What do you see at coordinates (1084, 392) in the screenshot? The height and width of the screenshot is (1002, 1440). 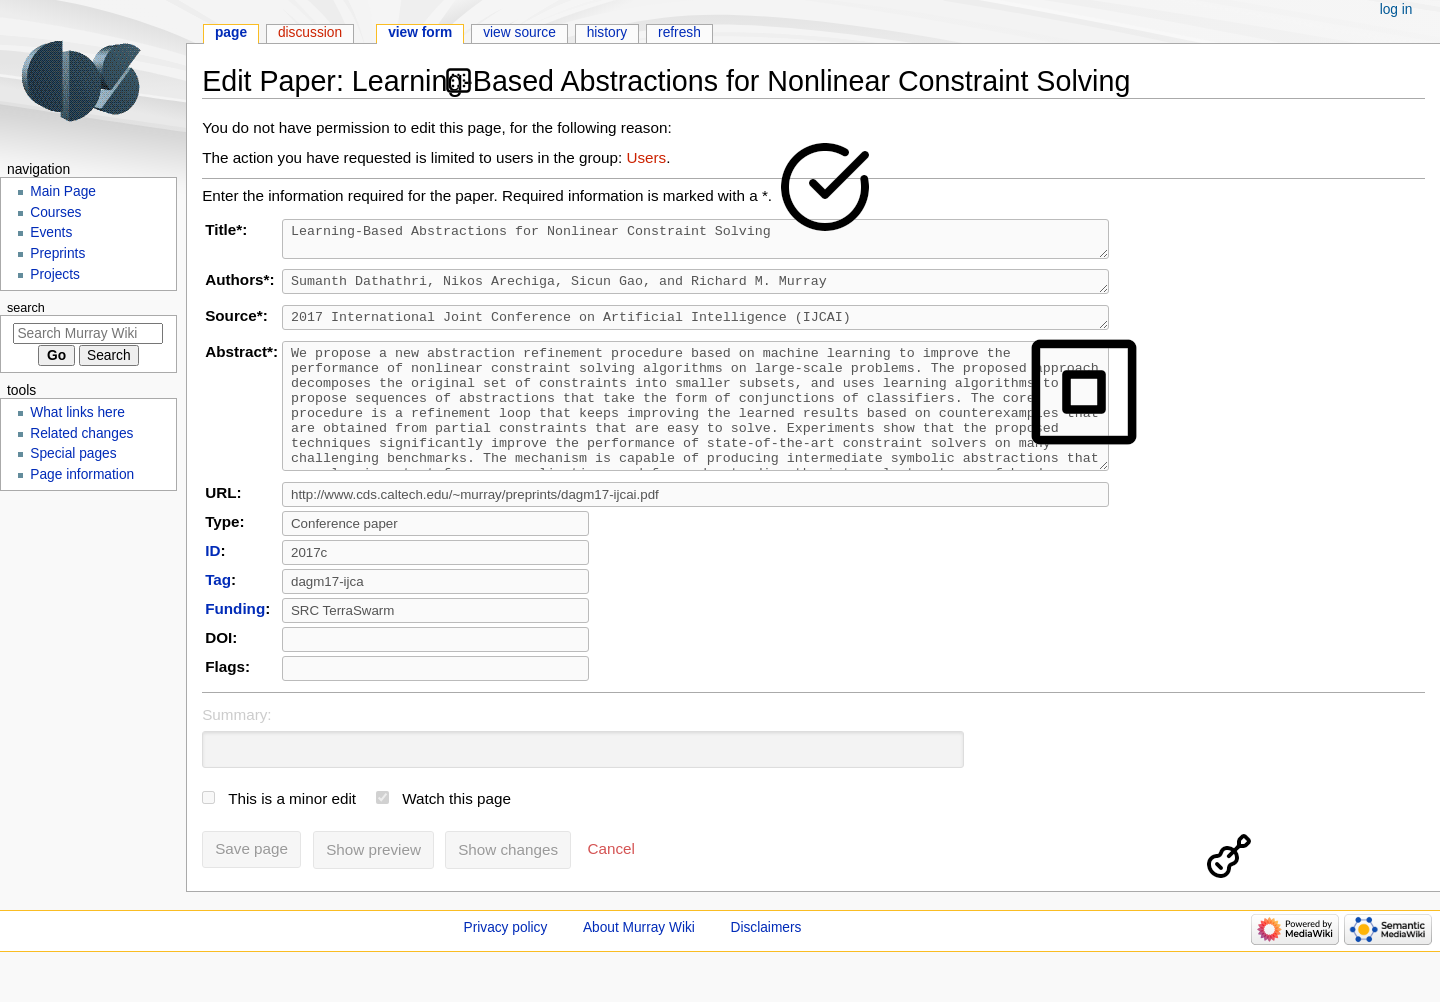 I see `square payment or point-of-sale app` at bounding box center [1084, 392].